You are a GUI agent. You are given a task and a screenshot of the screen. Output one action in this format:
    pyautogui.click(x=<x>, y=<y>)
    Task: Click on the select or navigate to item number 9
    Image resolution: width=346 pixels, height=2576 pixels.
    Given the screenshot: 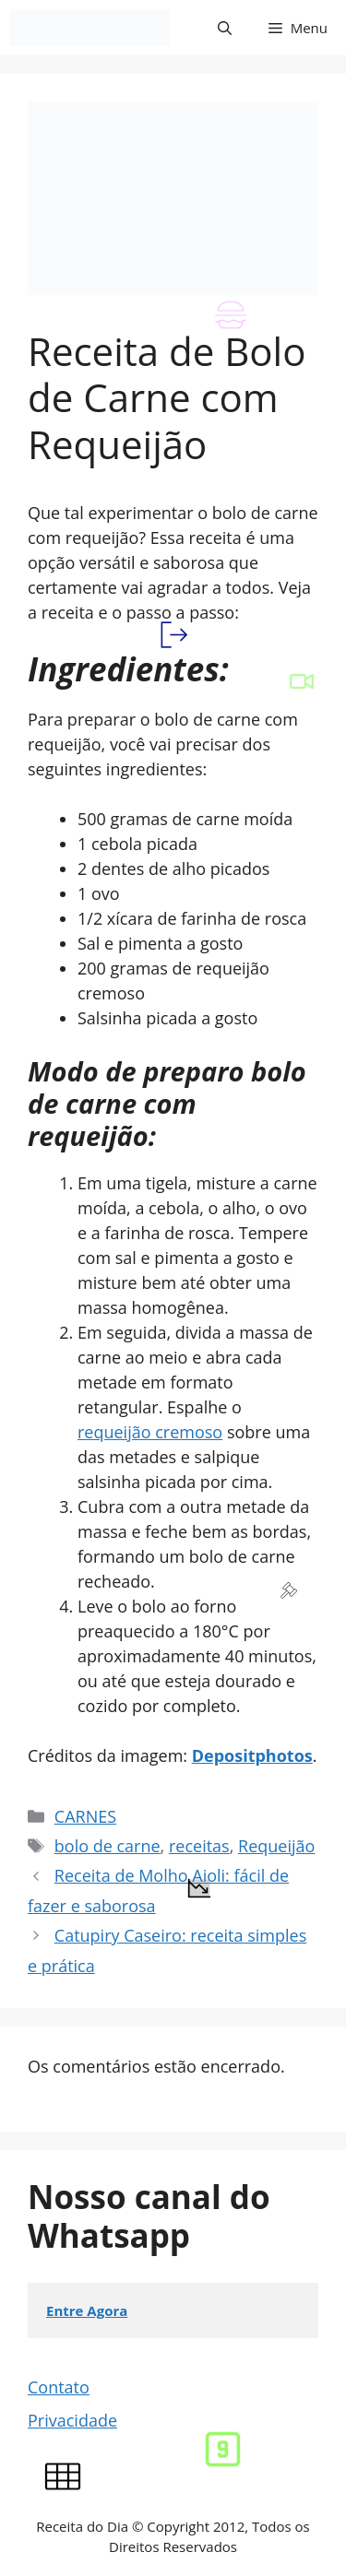 What is the action you would take?
    pyautogui.click(x=222, y=2449)
    